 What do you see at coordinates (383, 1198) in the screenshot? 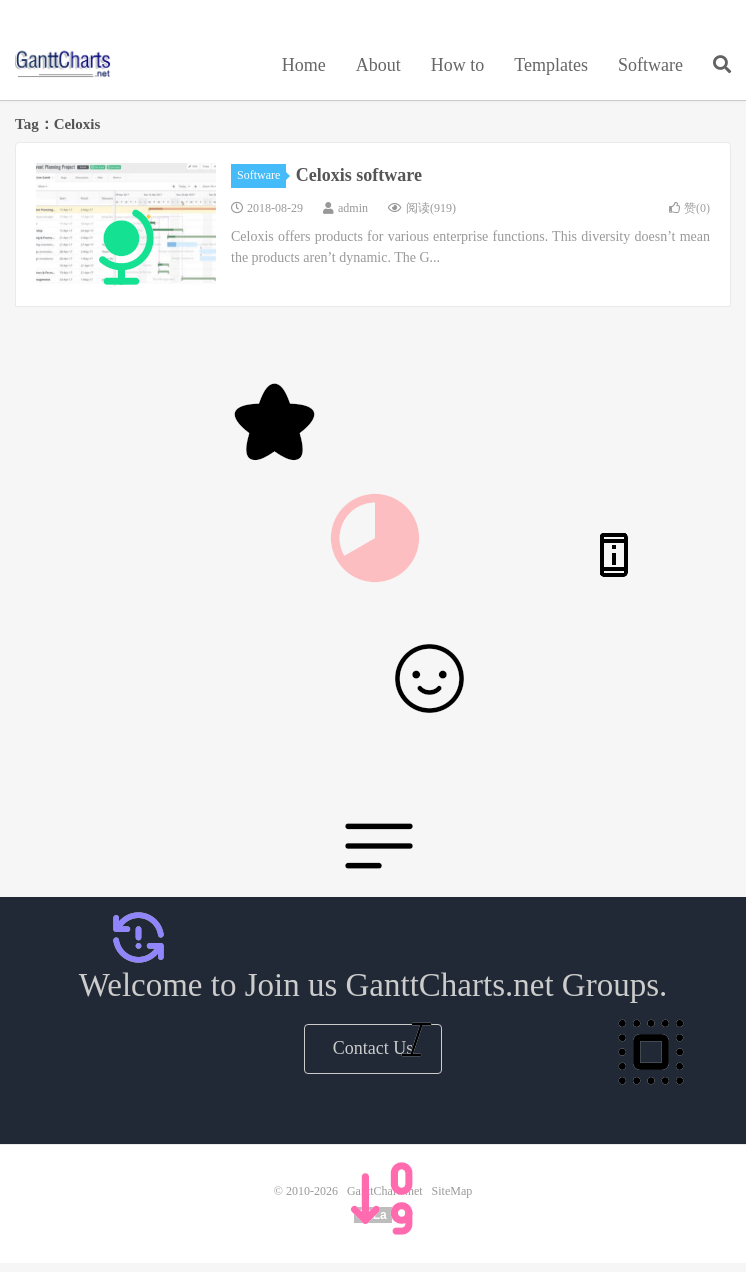
I see `sort numbers in ascending order (0-9)` at bounding box center [383, 1198].